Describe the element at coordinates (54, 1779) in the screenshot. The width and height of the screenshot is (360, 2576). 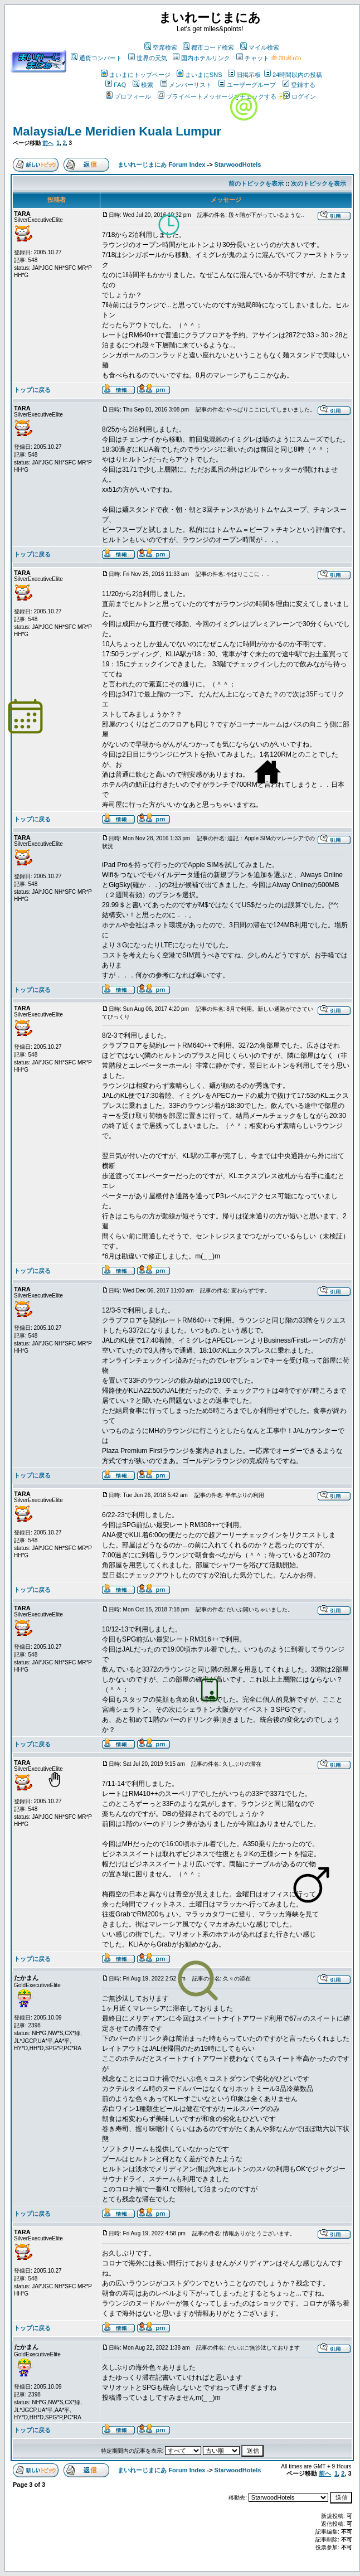
I see `stop or halt an action` at that location.